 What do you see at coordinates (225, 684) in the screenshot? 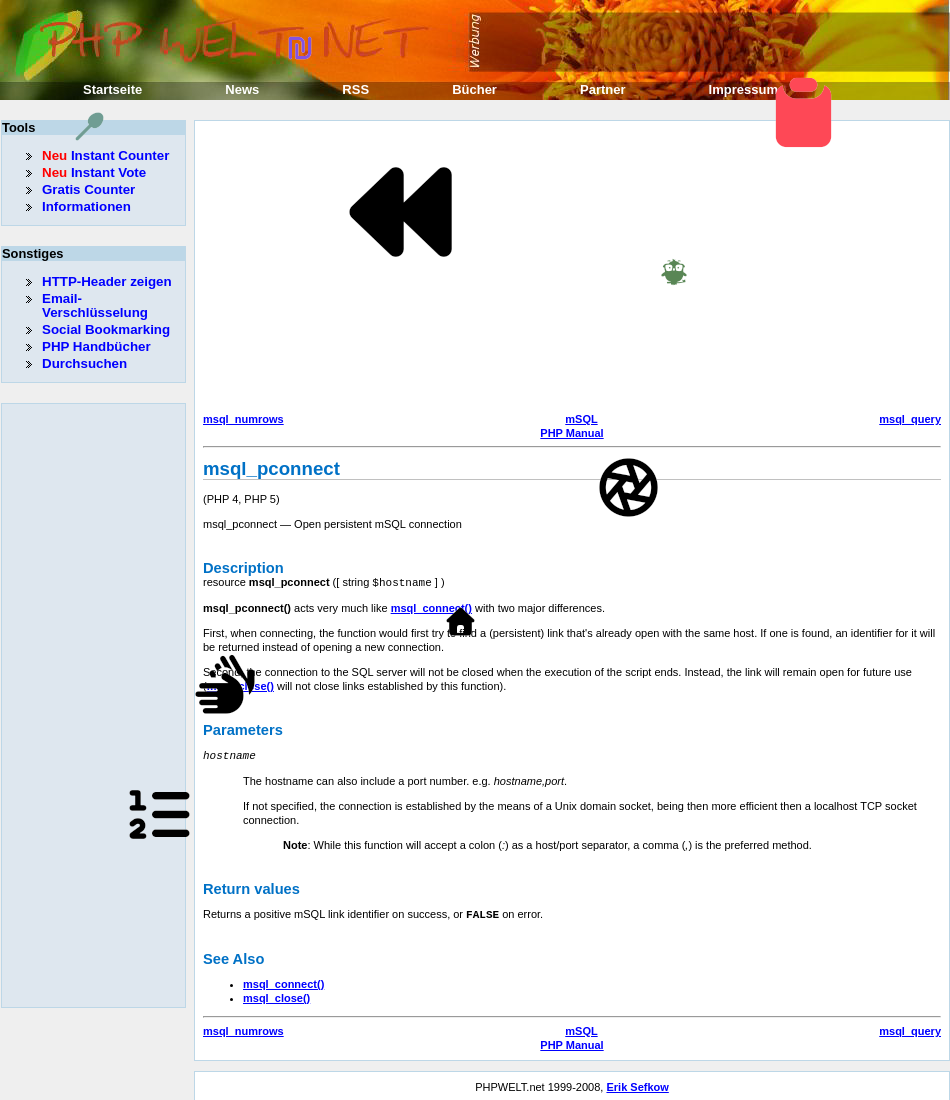
I see `enable sign language interpretation` at bounding box center [225, 684].